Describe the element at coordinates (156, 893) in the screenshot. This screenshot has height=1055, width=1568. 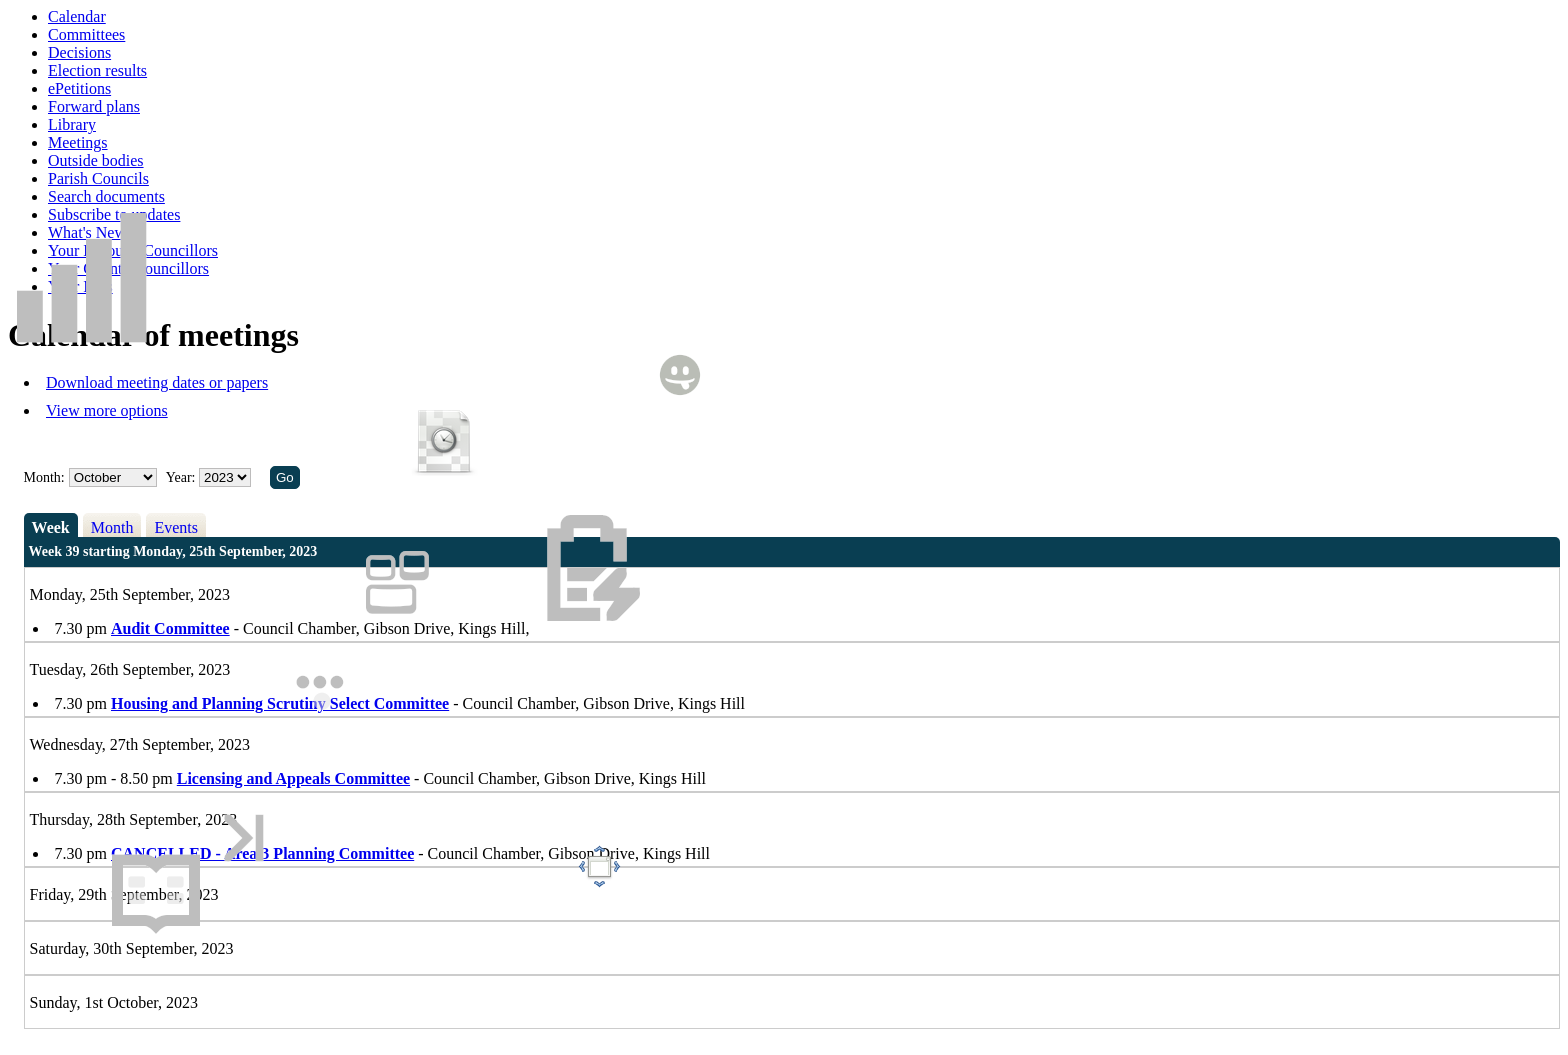
I see `switch to dual-page or side-by-side view` at that location.